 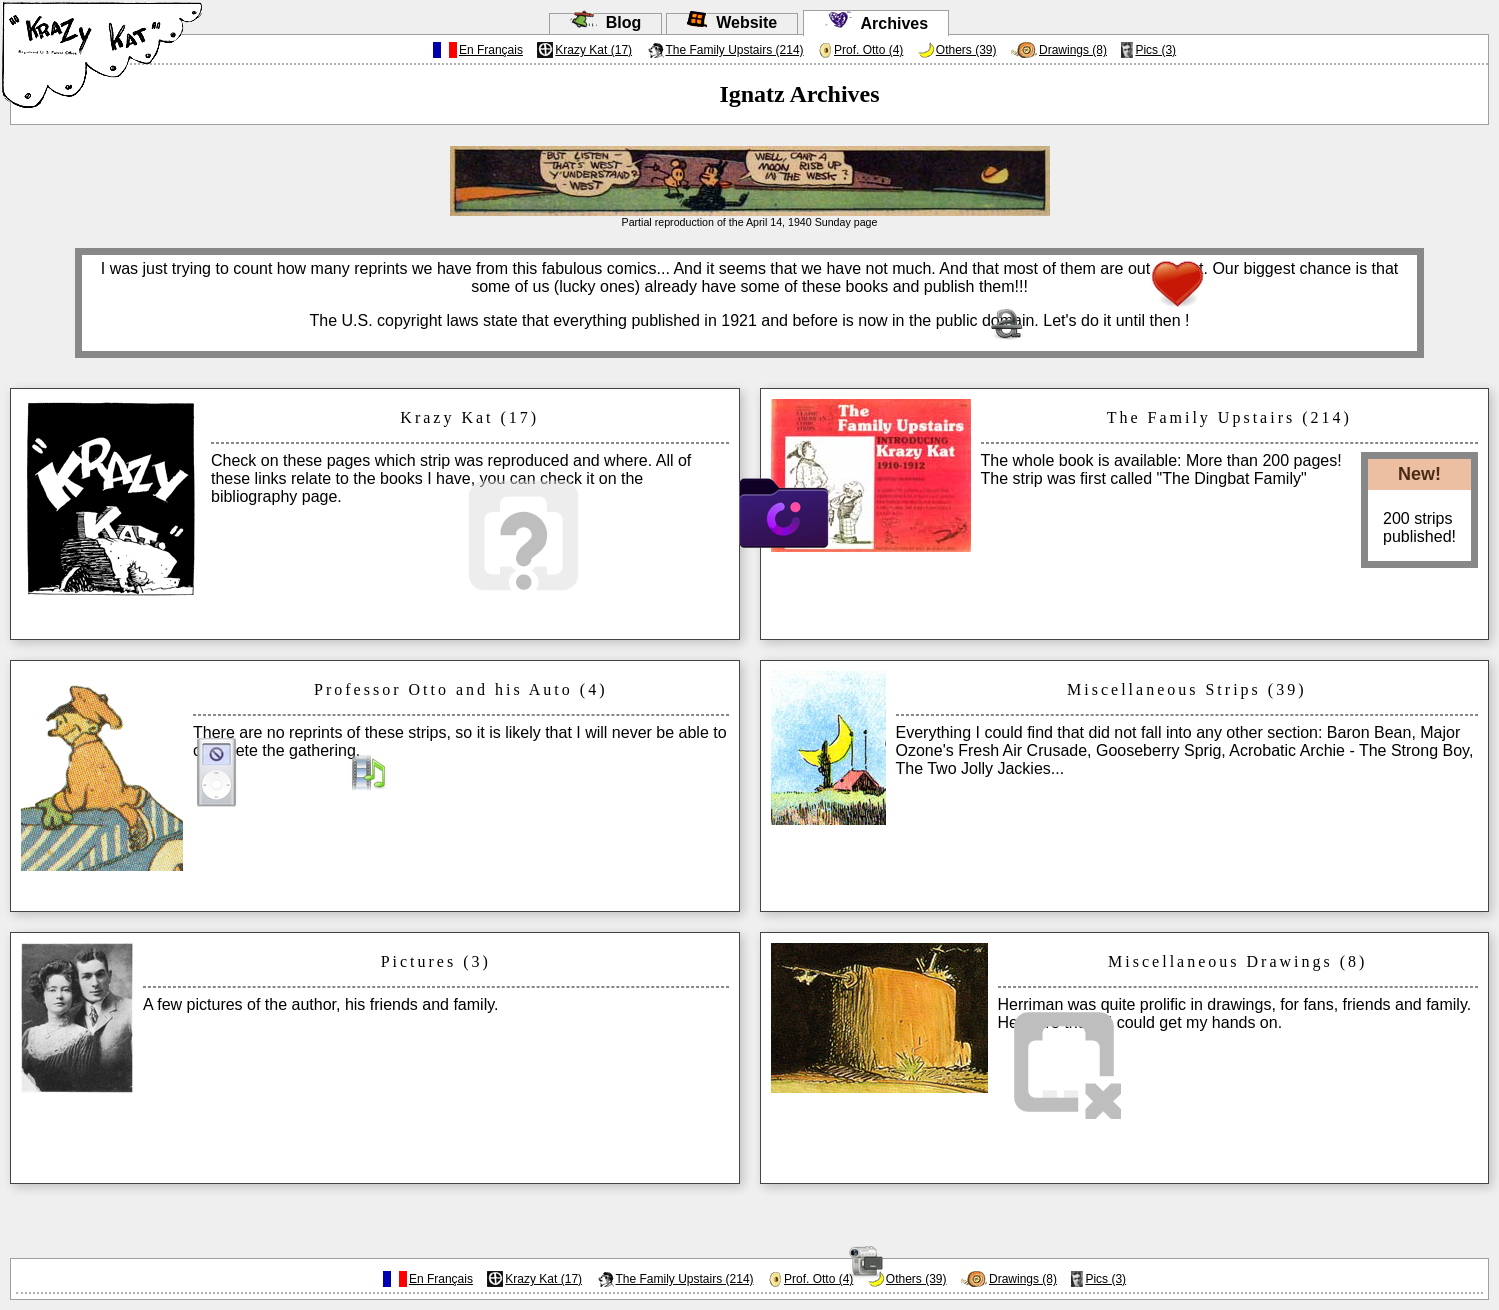 I want to click on indicates wired network connection is disconnected, so click(x=1064, y=1062).